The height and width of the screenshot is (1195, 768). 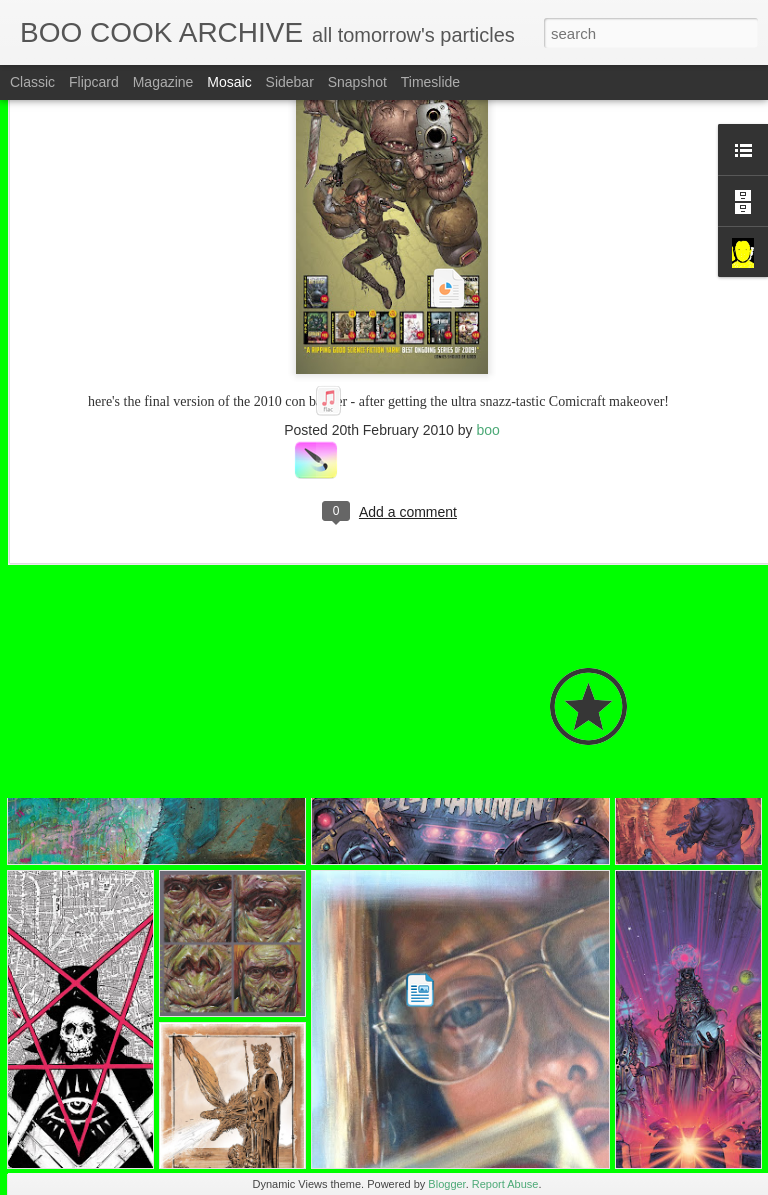 What do you see at coordinates (449, 288) in the screenshot?
I see `open a presentation file` at bounding box center [449, 288].